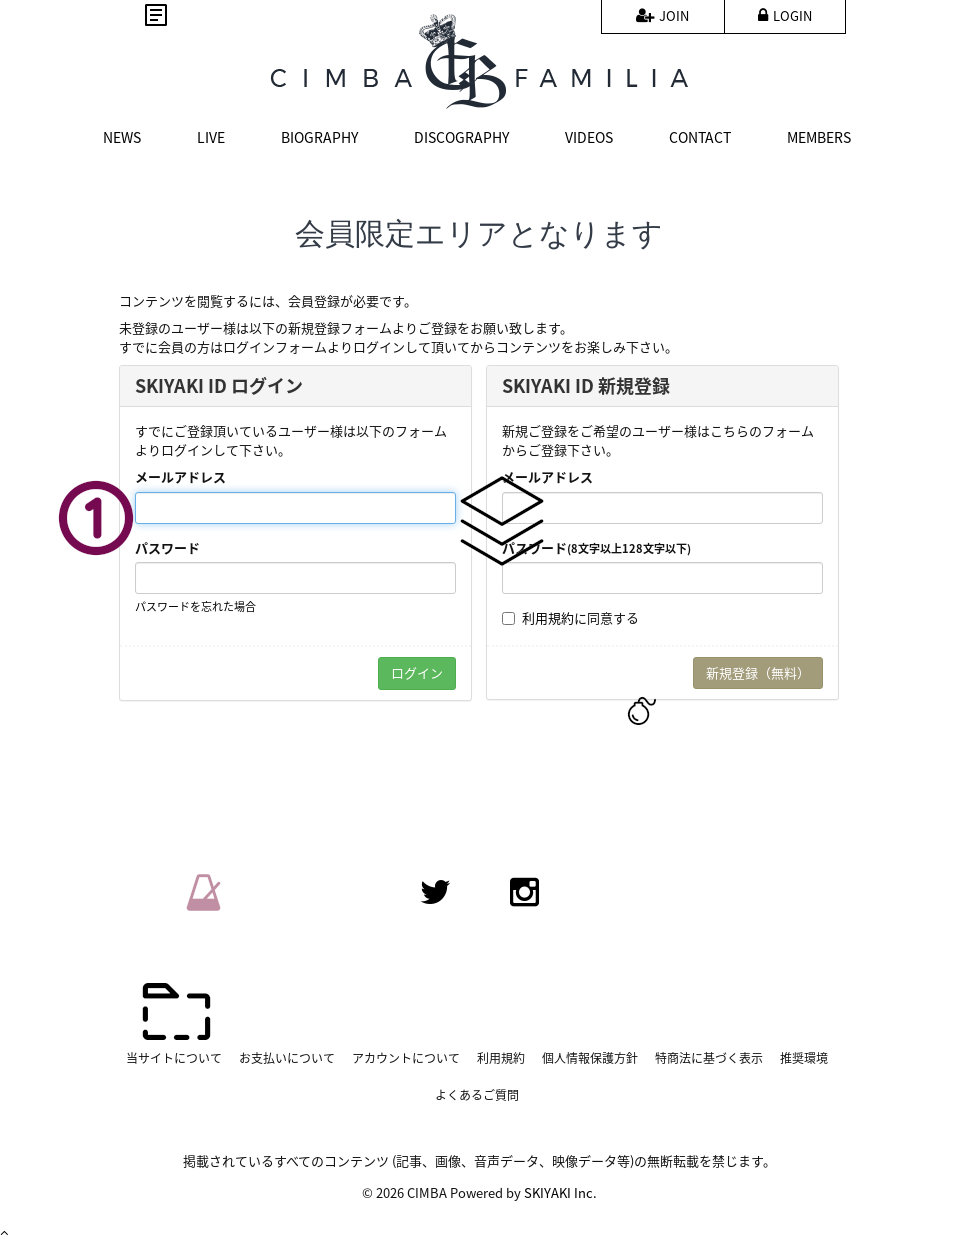 The height and width of the screenshot is (1241, 958). What do you see at coordinates (502, 521) in the screenshot?
I see `view layers or stacked content` at bounding box center [502, 521].